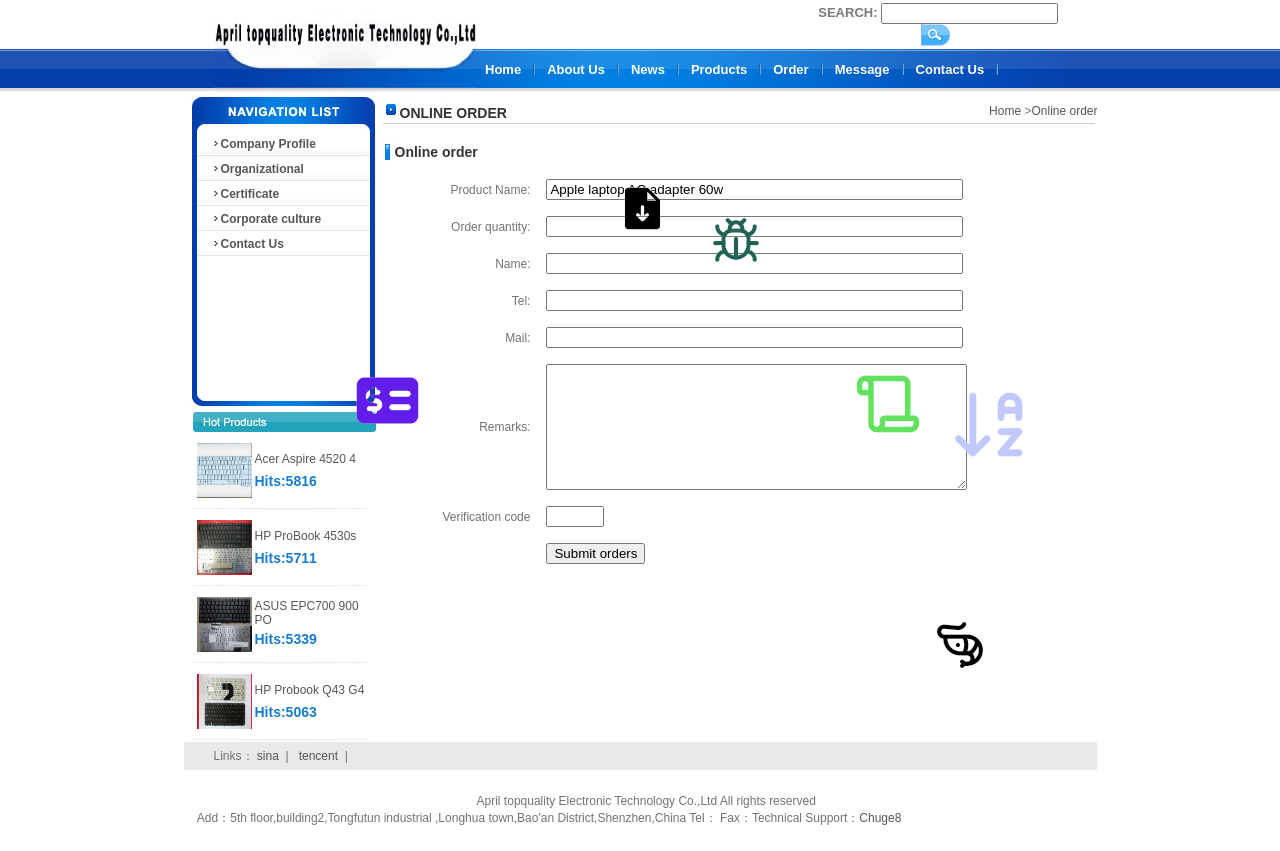 Image resolution: width=1280 pixels, height=851 pixels. Describe the element at coordinates (960, 645) in the screenshot. I see `indicates seafood or shellfish menu category` at that location.